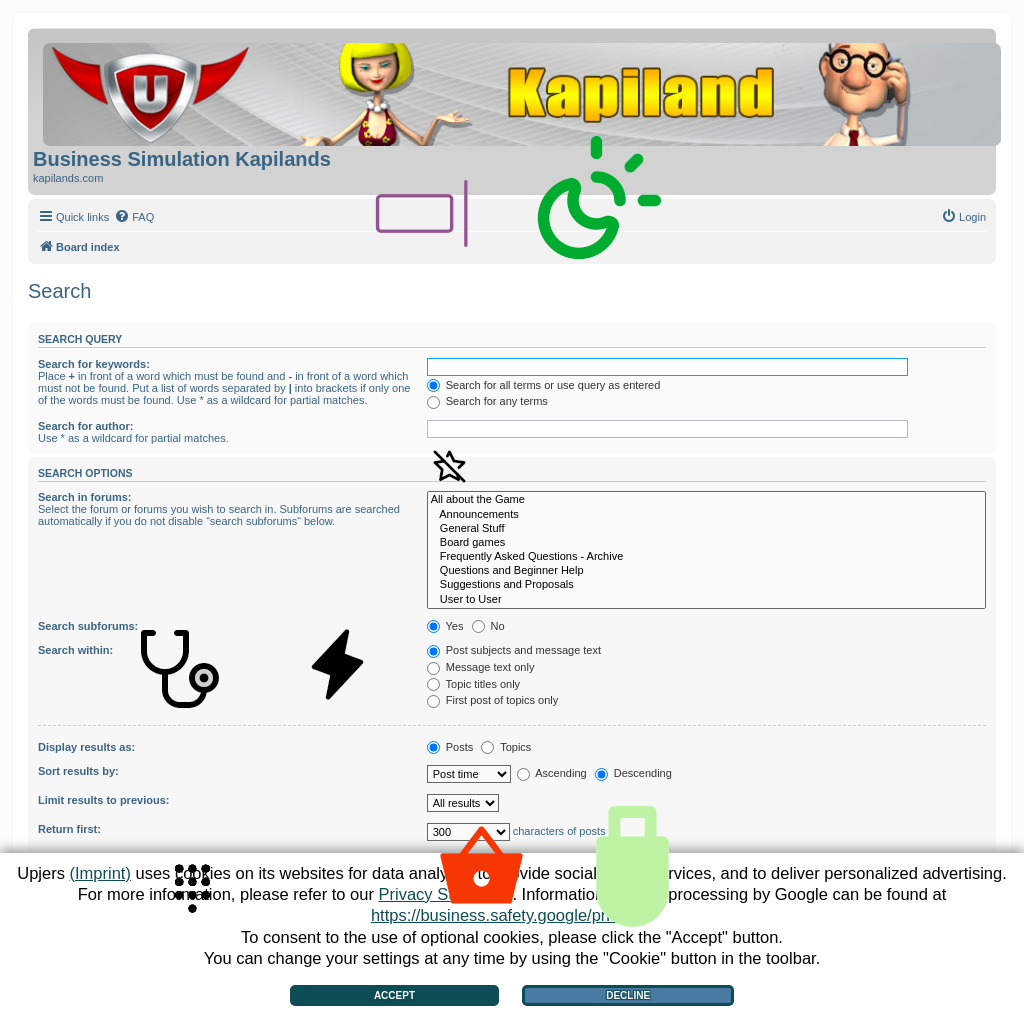 The width and height of the screenshot is (1024, 1021). Describe the element at coordinates (423, 213) in the screenshot. I see `align content to the right` at that location.